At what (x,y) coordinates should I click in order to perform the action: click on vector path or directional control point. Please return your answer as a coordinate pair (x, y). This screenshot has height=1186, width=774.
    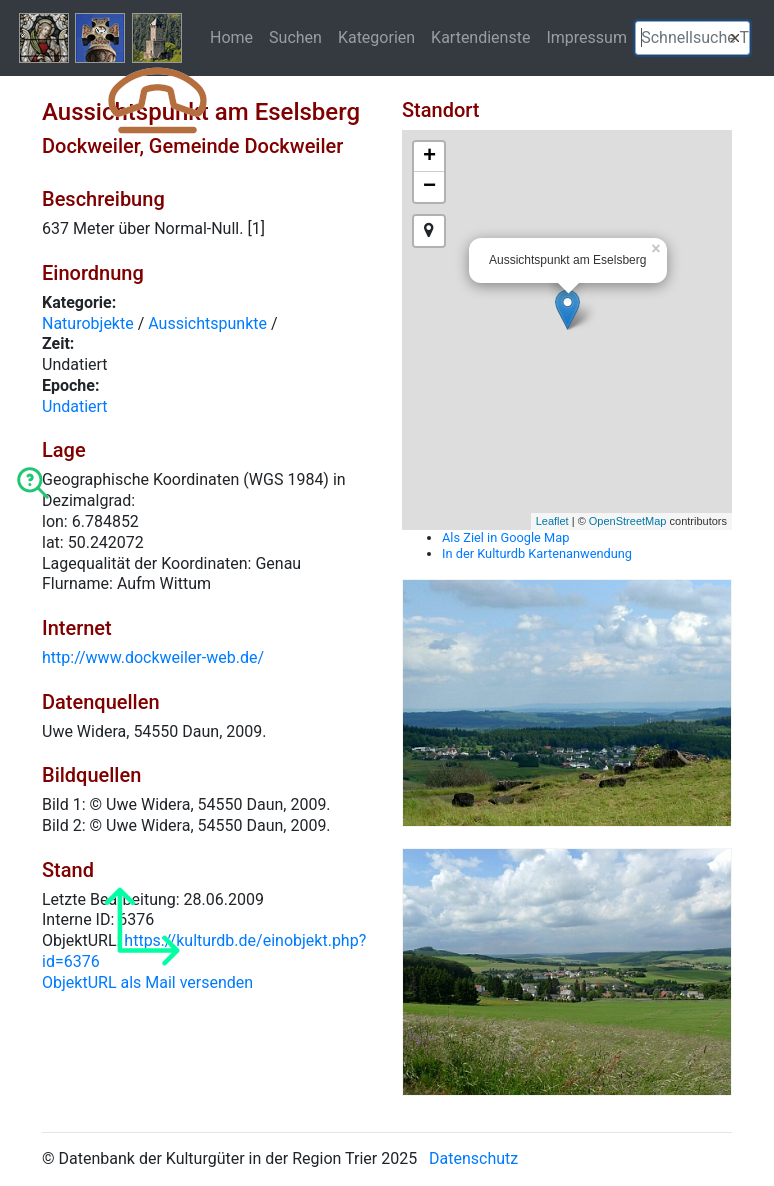
    Looking at the image, I should click on (139, 925).